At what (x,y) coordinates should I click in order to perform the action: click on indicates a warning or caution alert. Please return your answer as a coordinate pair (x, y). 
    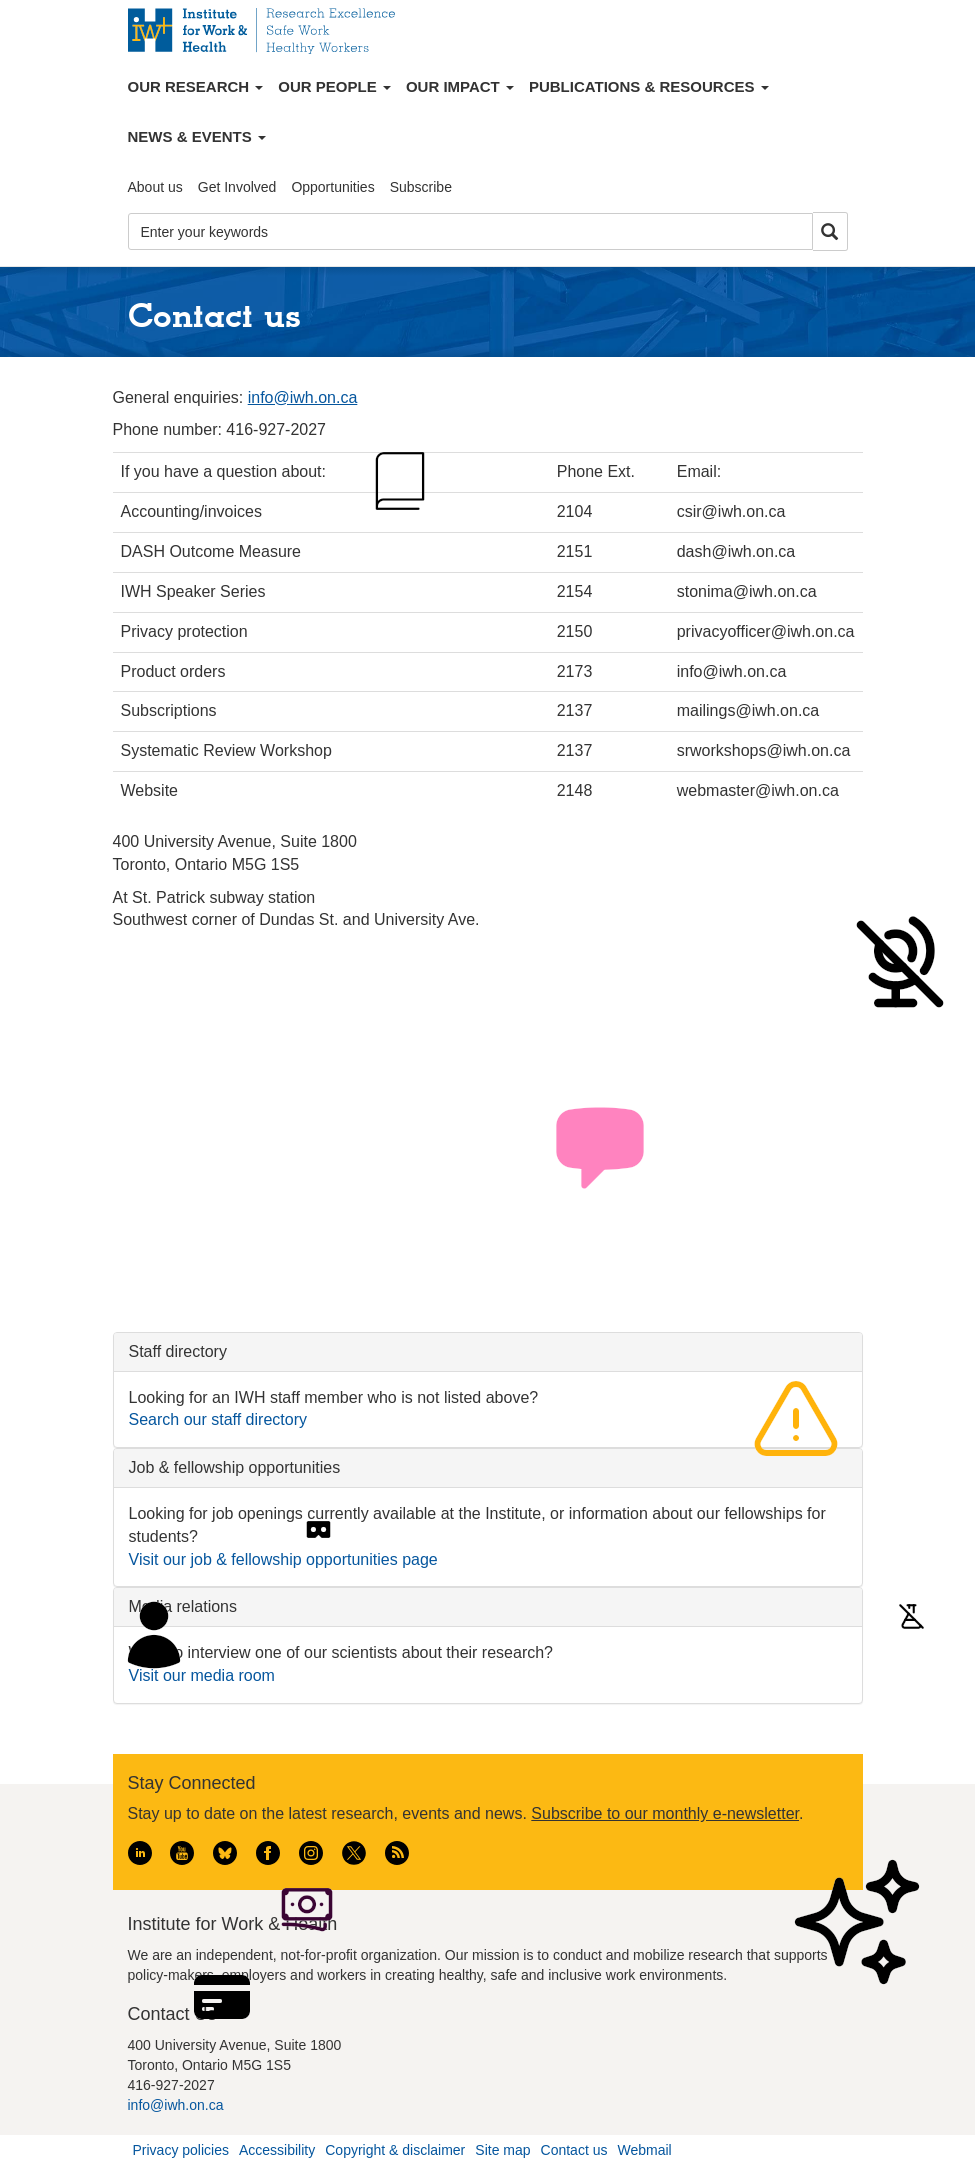
    Looking at the image, I should click on (796, 1423).